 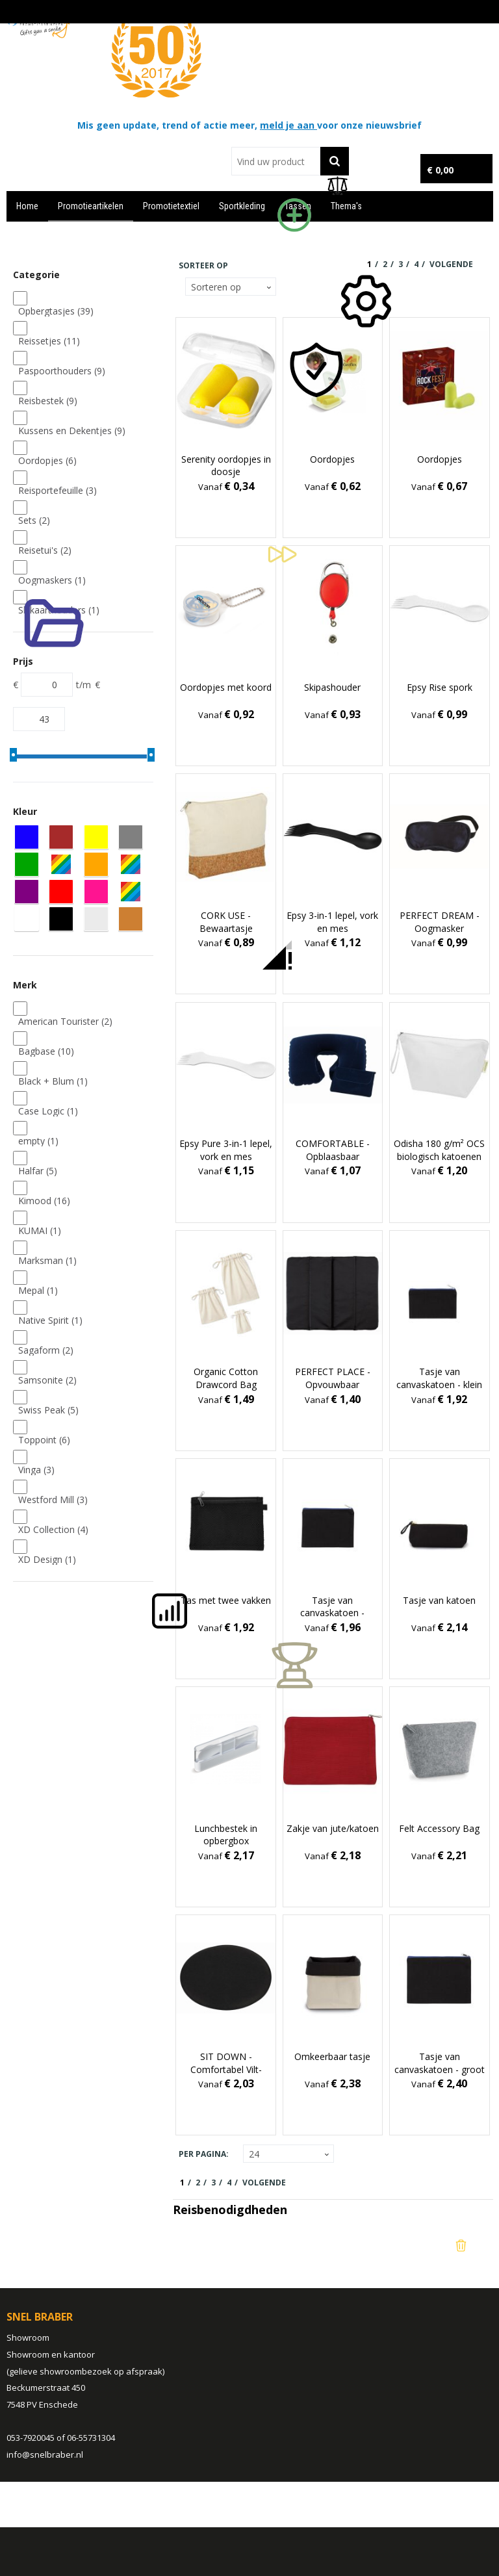 What do you see at coordinates (277, 955) in the screenshot?
I see `indicates cellular signal with no internet connection` at bounding box center [277, 955].